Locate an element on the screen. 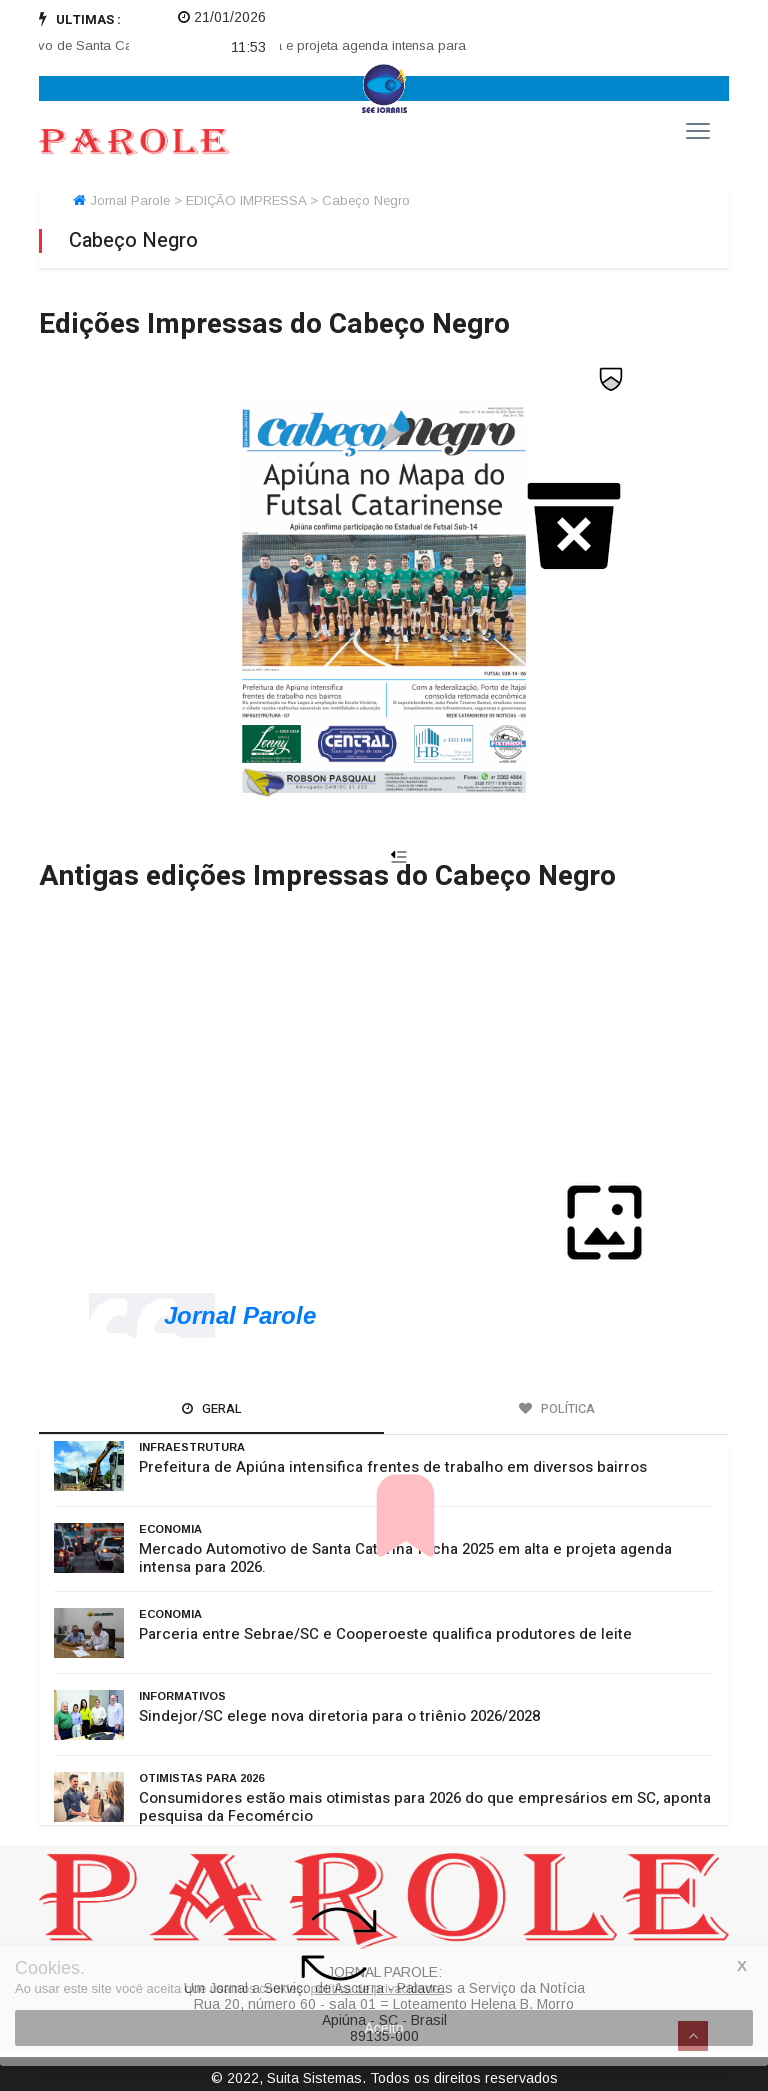 Image resolution: width=768 pixels, height=2091 pixels. access security or protection settings is located at coordinates (611, 378).